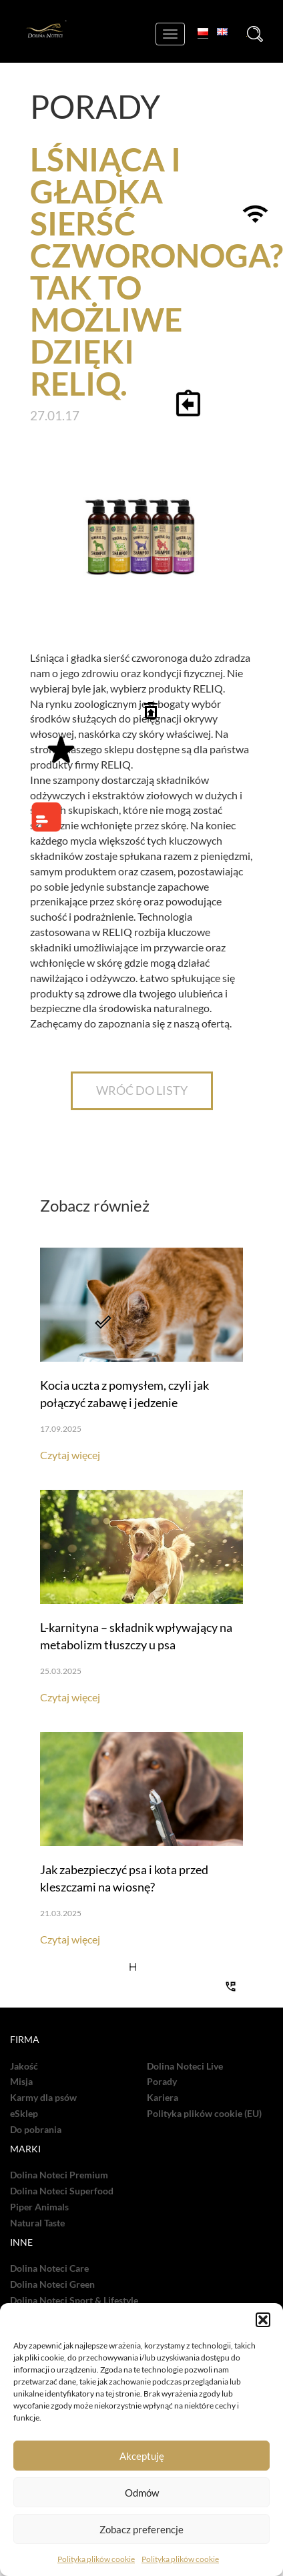 The height and width of the screenshot is (2576, 283). I want to click on align content to bottom-left of container, so click(46, 817).